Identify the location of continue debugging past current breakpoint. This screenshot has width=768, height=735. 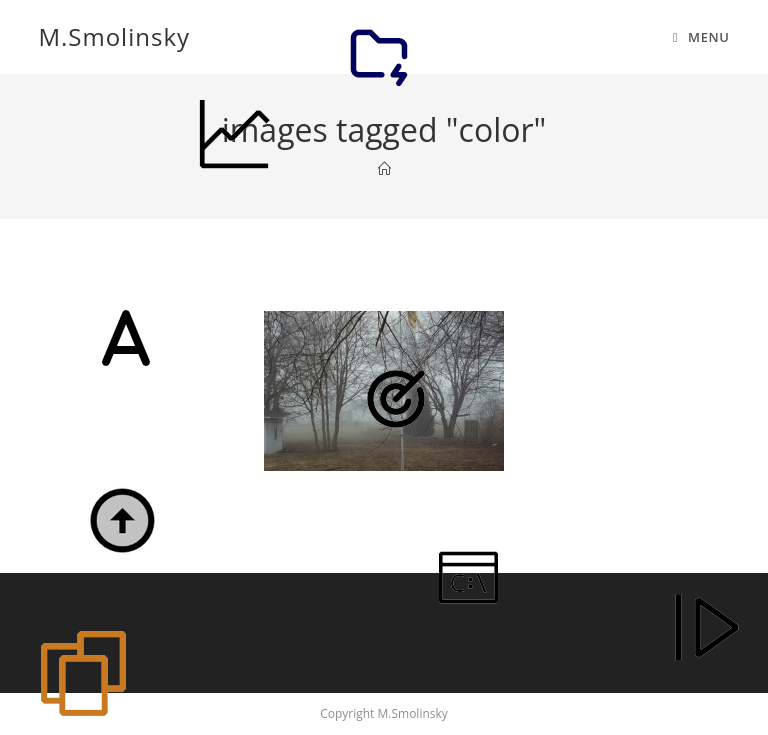
(703, 627).